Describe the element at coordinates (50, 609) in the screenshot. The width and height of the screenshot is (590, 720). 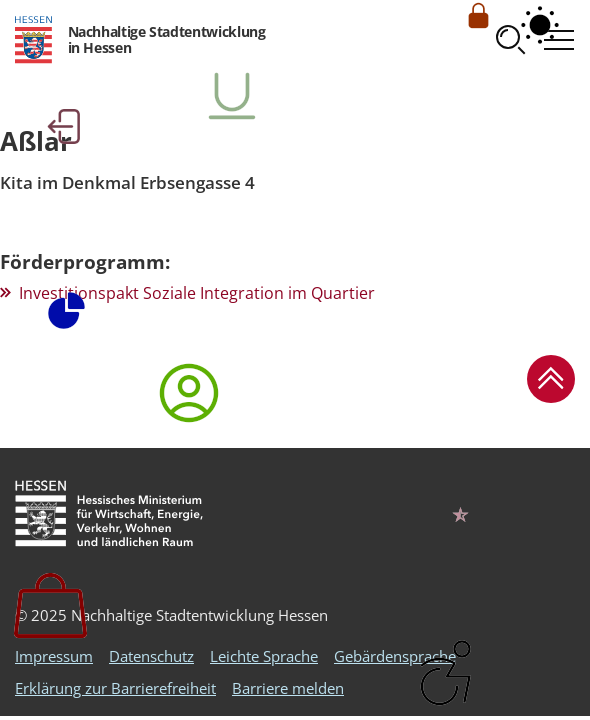
I see `view your shopping bag` at that location.